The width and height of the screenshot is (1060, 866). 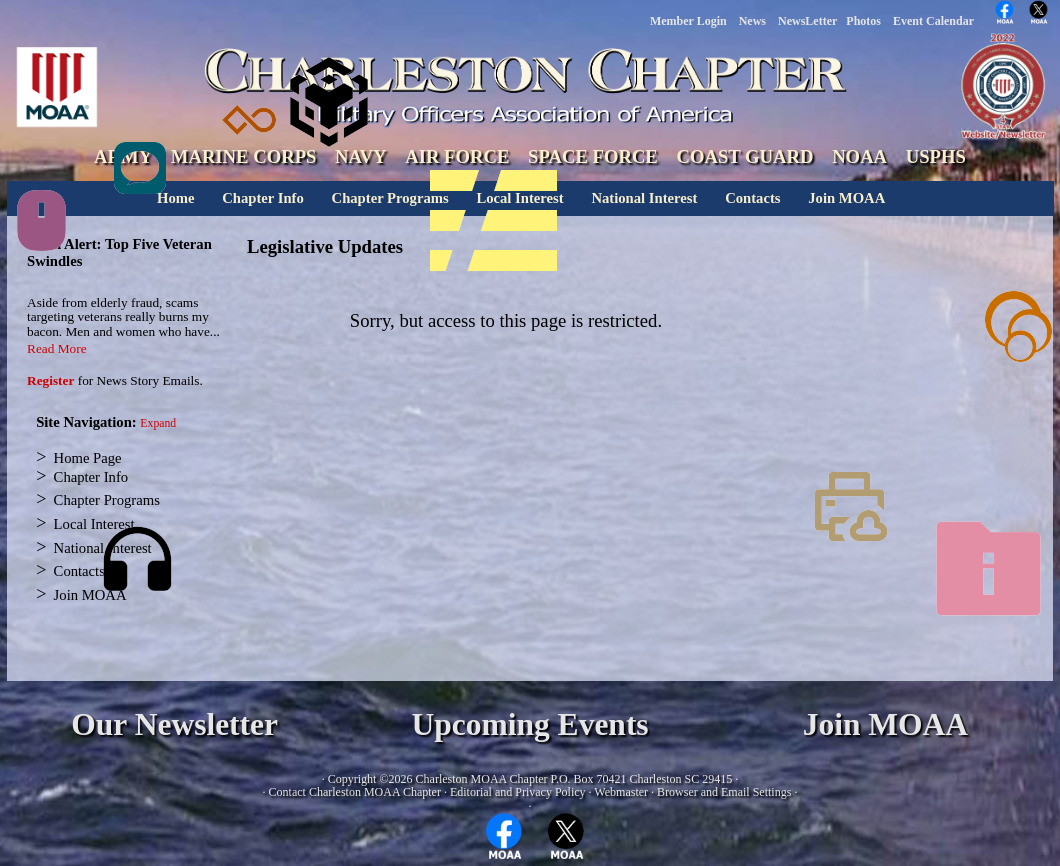 What do you see at coordinates (249, 120) in the screenshot?
I see `open the Showpad app` at bounding box center [249, 120].